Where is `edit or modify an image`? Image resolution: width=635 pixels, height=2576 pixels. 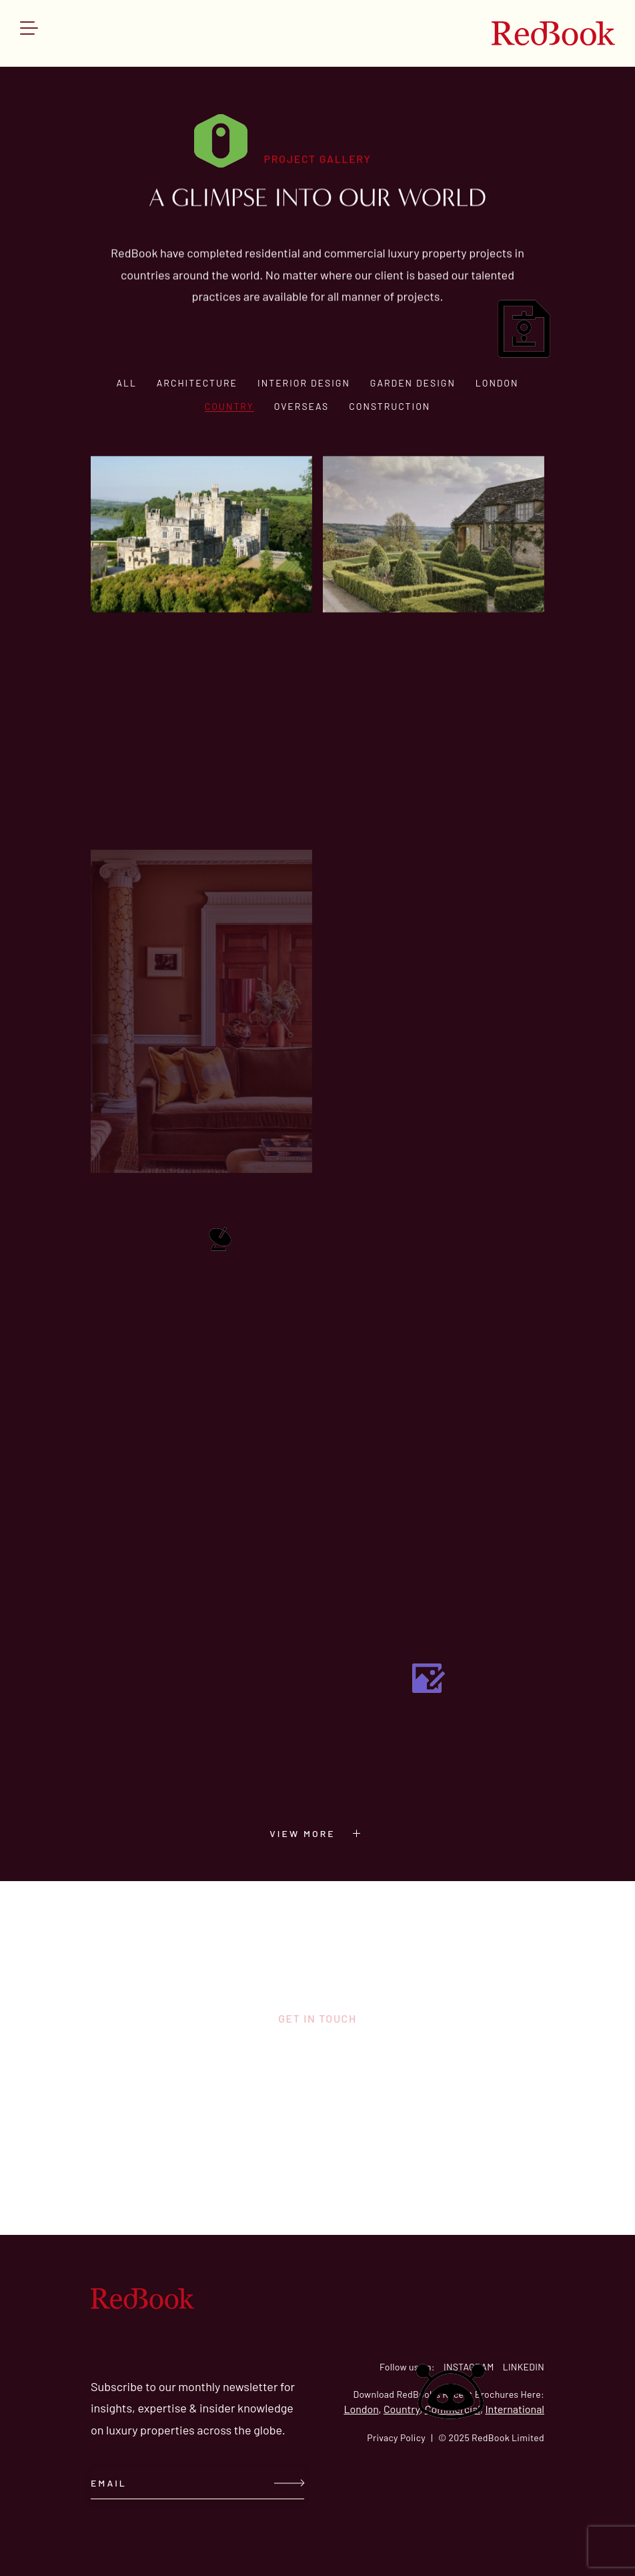 edit or modify an image is located at coordinates (427, 1678).